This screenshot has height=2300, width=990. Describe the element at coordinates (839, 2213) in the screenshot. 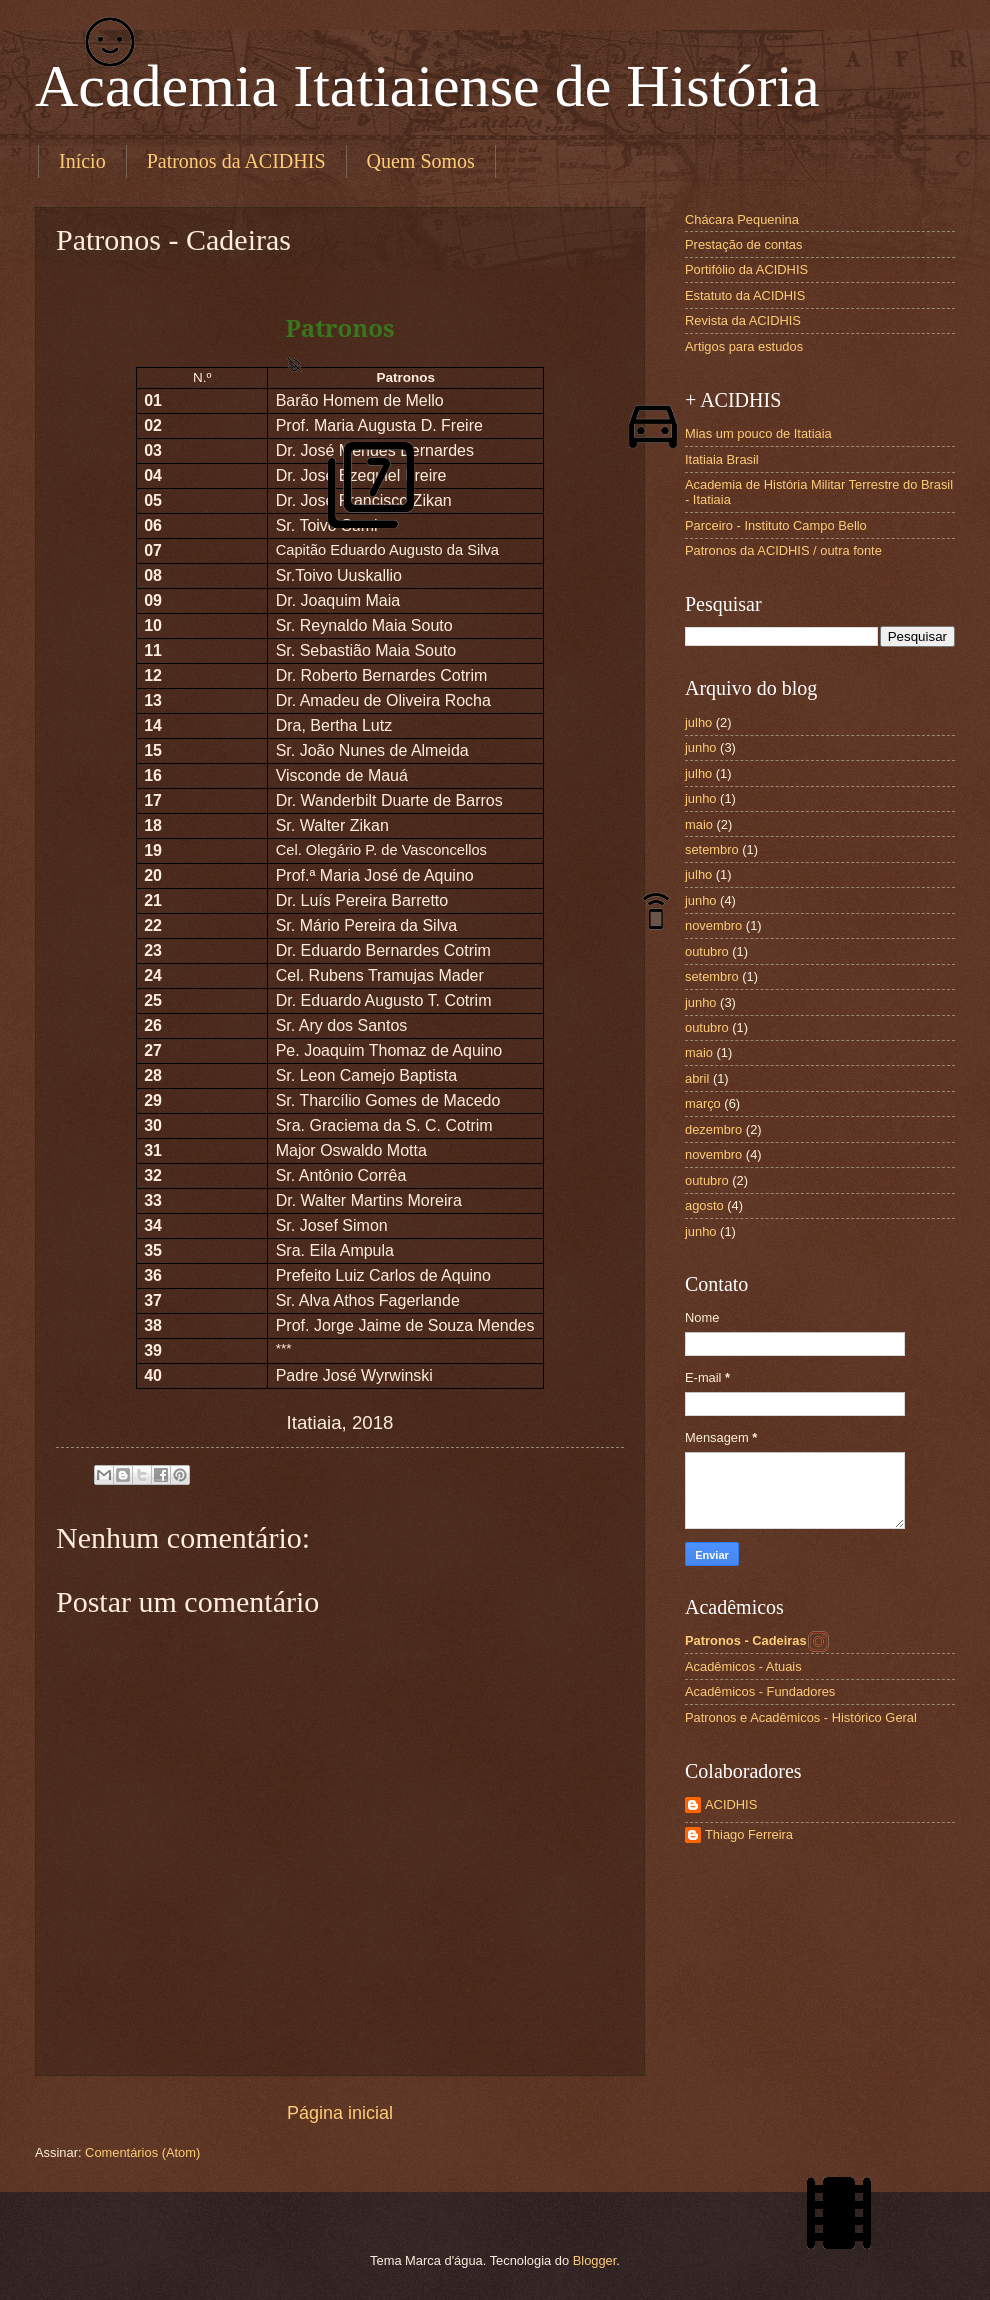

I see `access movies or video content` at that location.